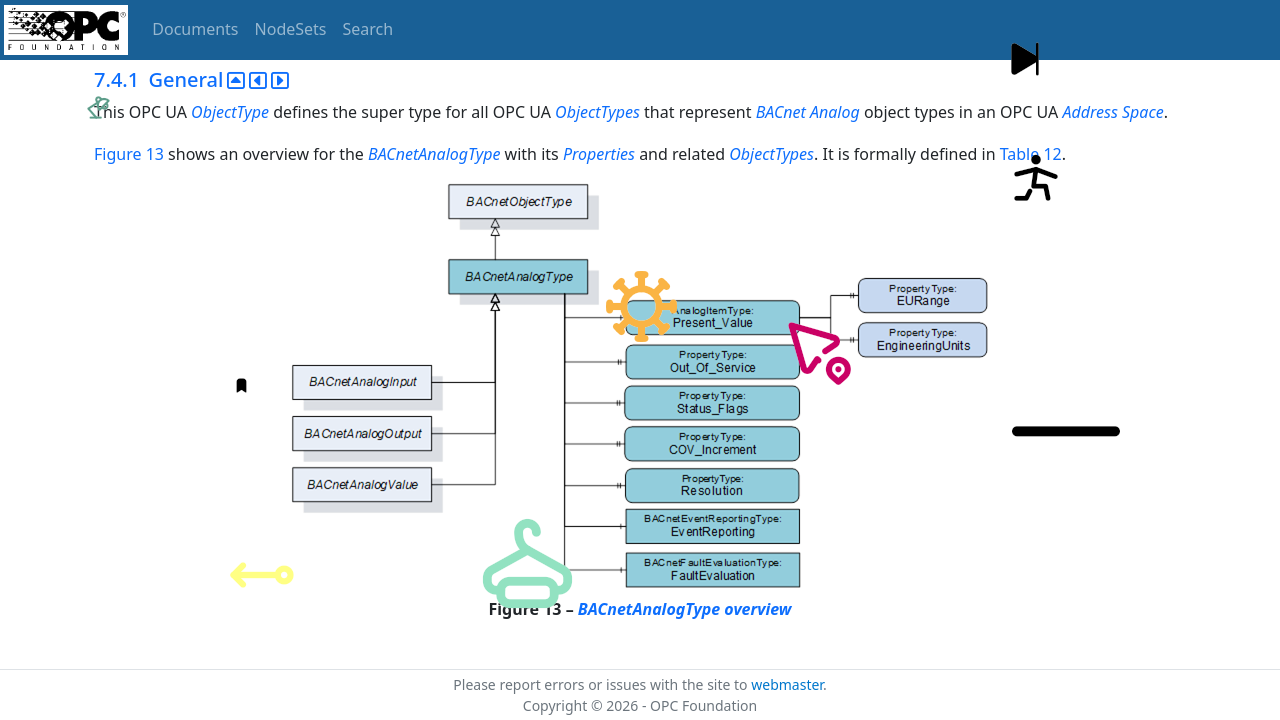 The image size is (1280, 720). I want to click on toggle desk lamp or reading light, so click(98, 107).